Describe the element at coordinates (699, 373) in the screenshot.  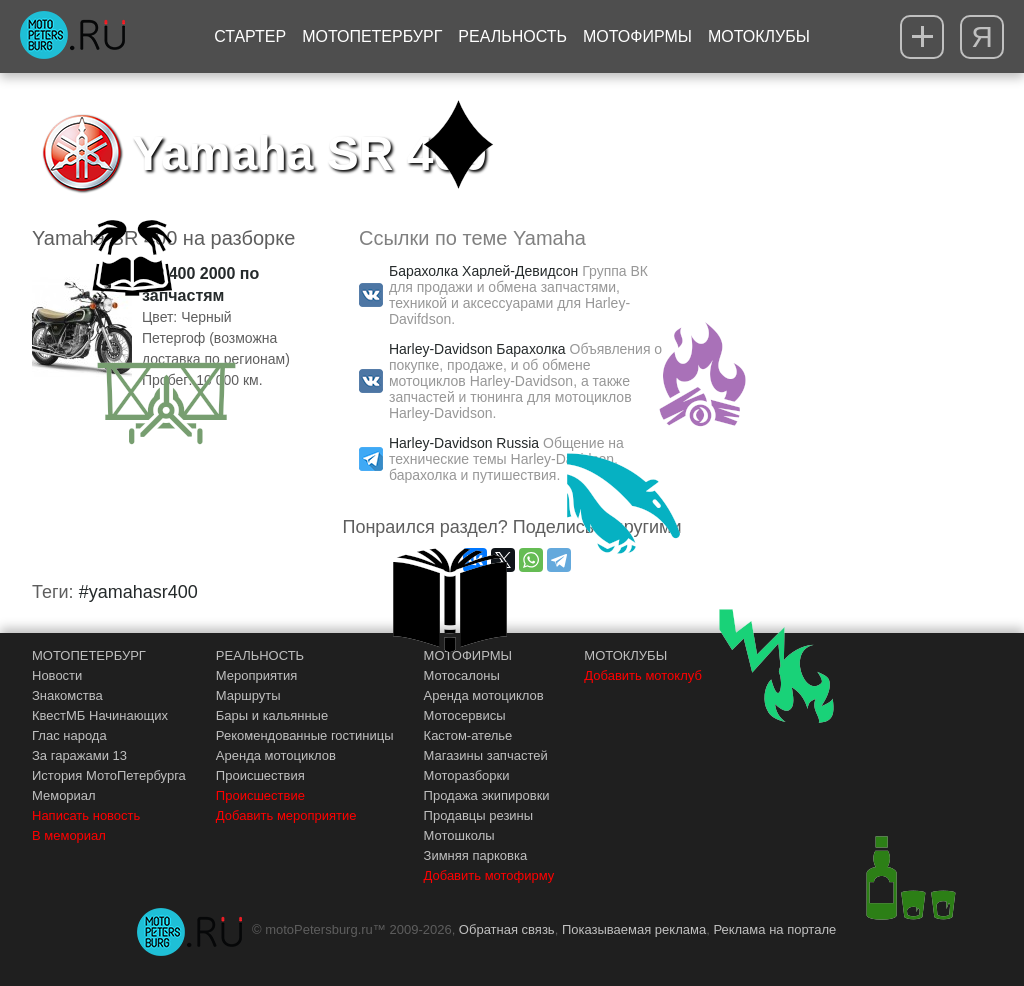
I see `access camping or outdoor activity features` at that location.